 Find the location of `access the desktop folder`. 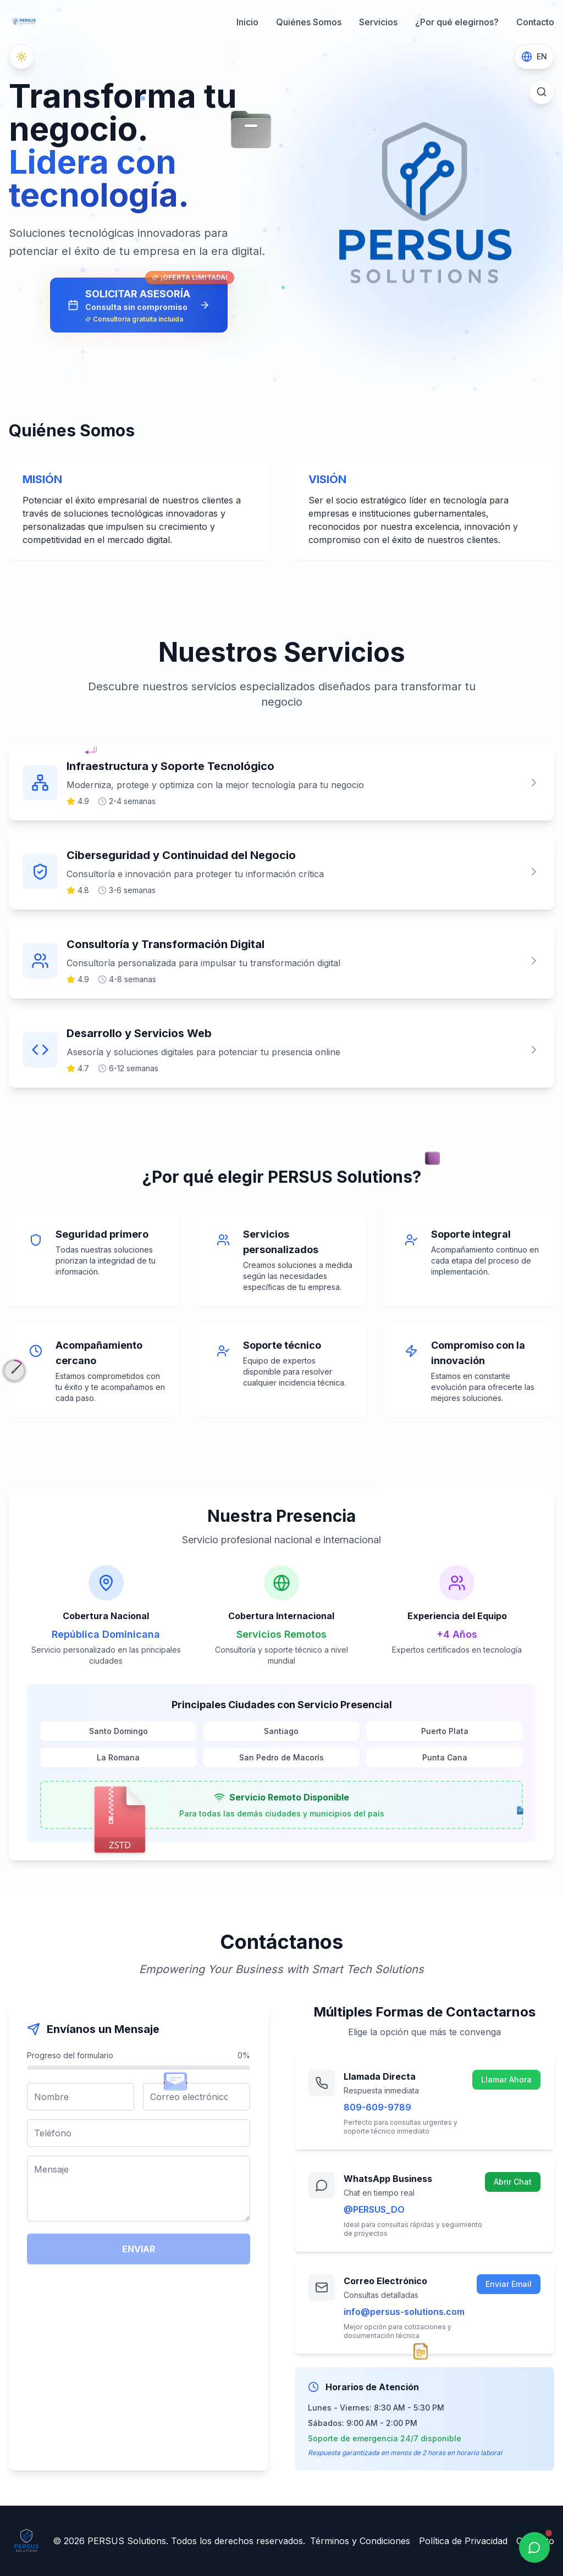

access the desktop folder is located at coordinates (432, 1157).